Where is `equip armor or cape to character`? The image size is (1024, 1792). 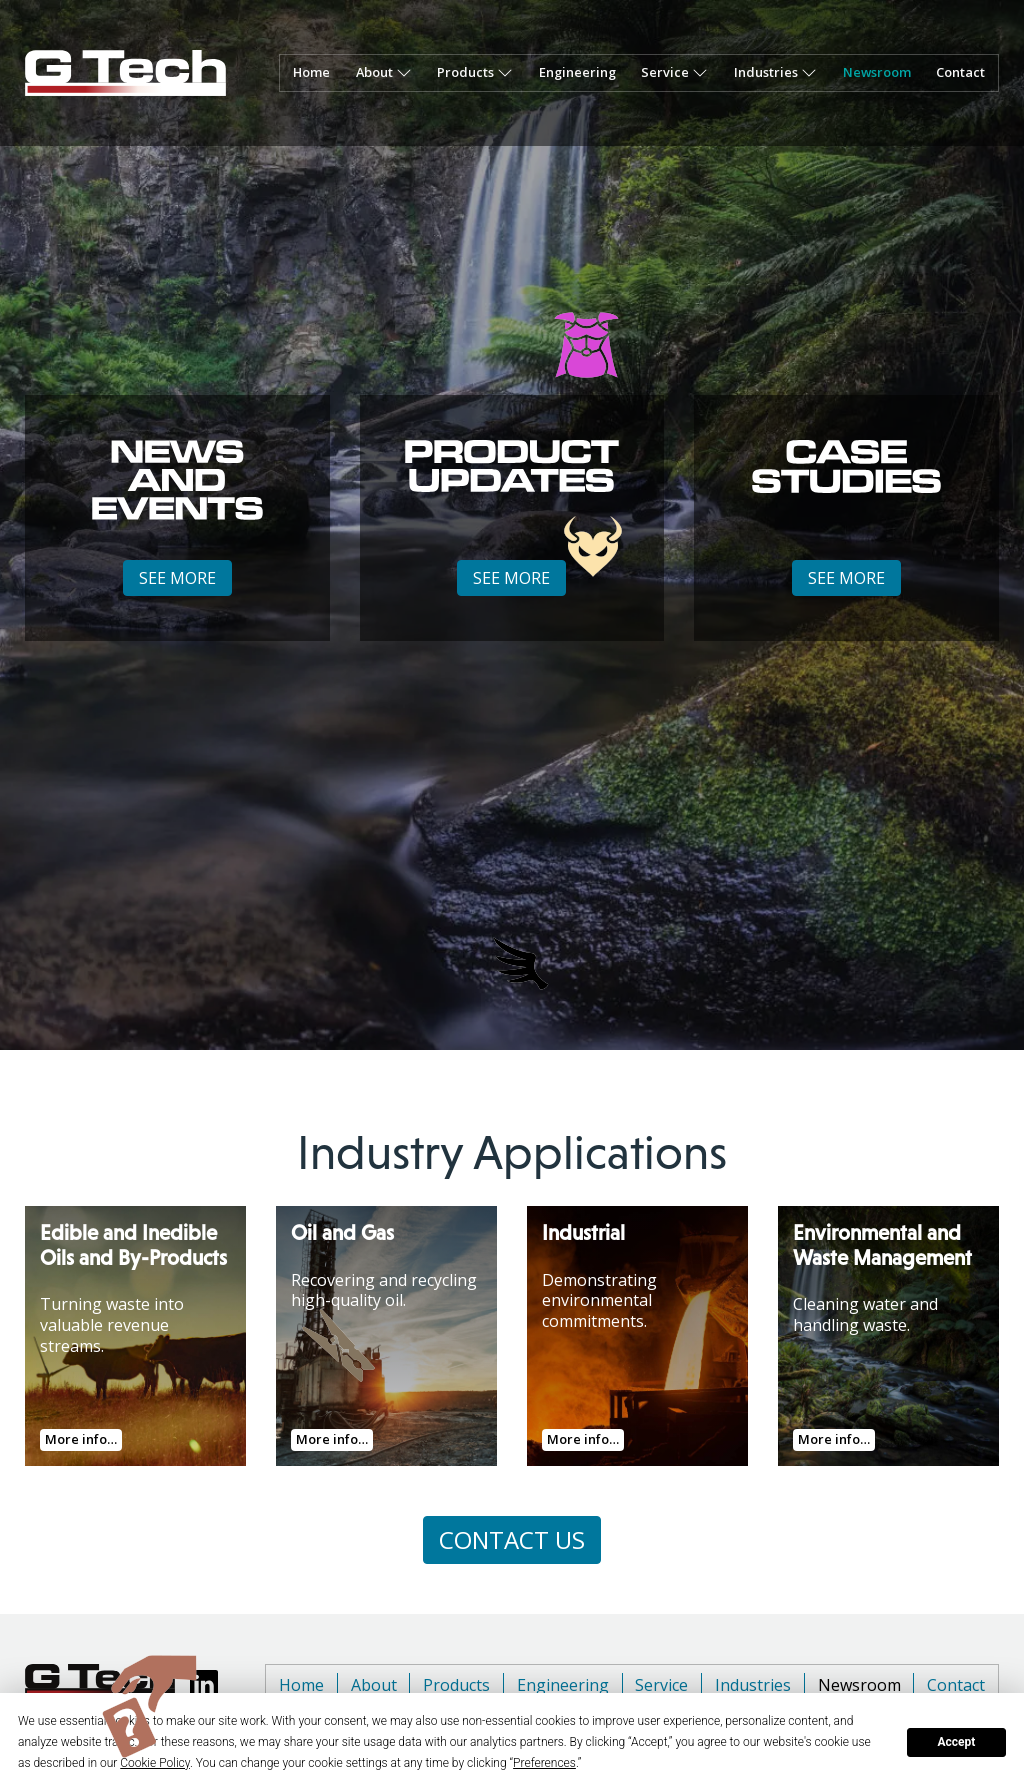 equip armor or cape to character is located at coordinates (586, 344).